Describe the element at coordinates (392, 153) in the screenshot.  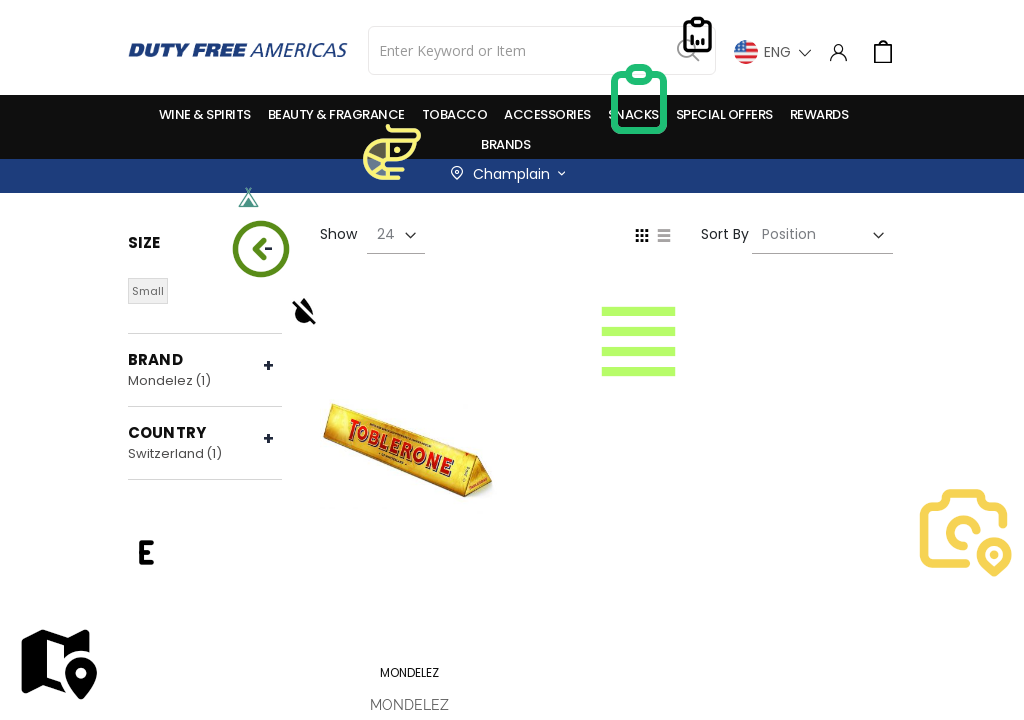
I see `indicates seafood or shellfish menu category` at that location.